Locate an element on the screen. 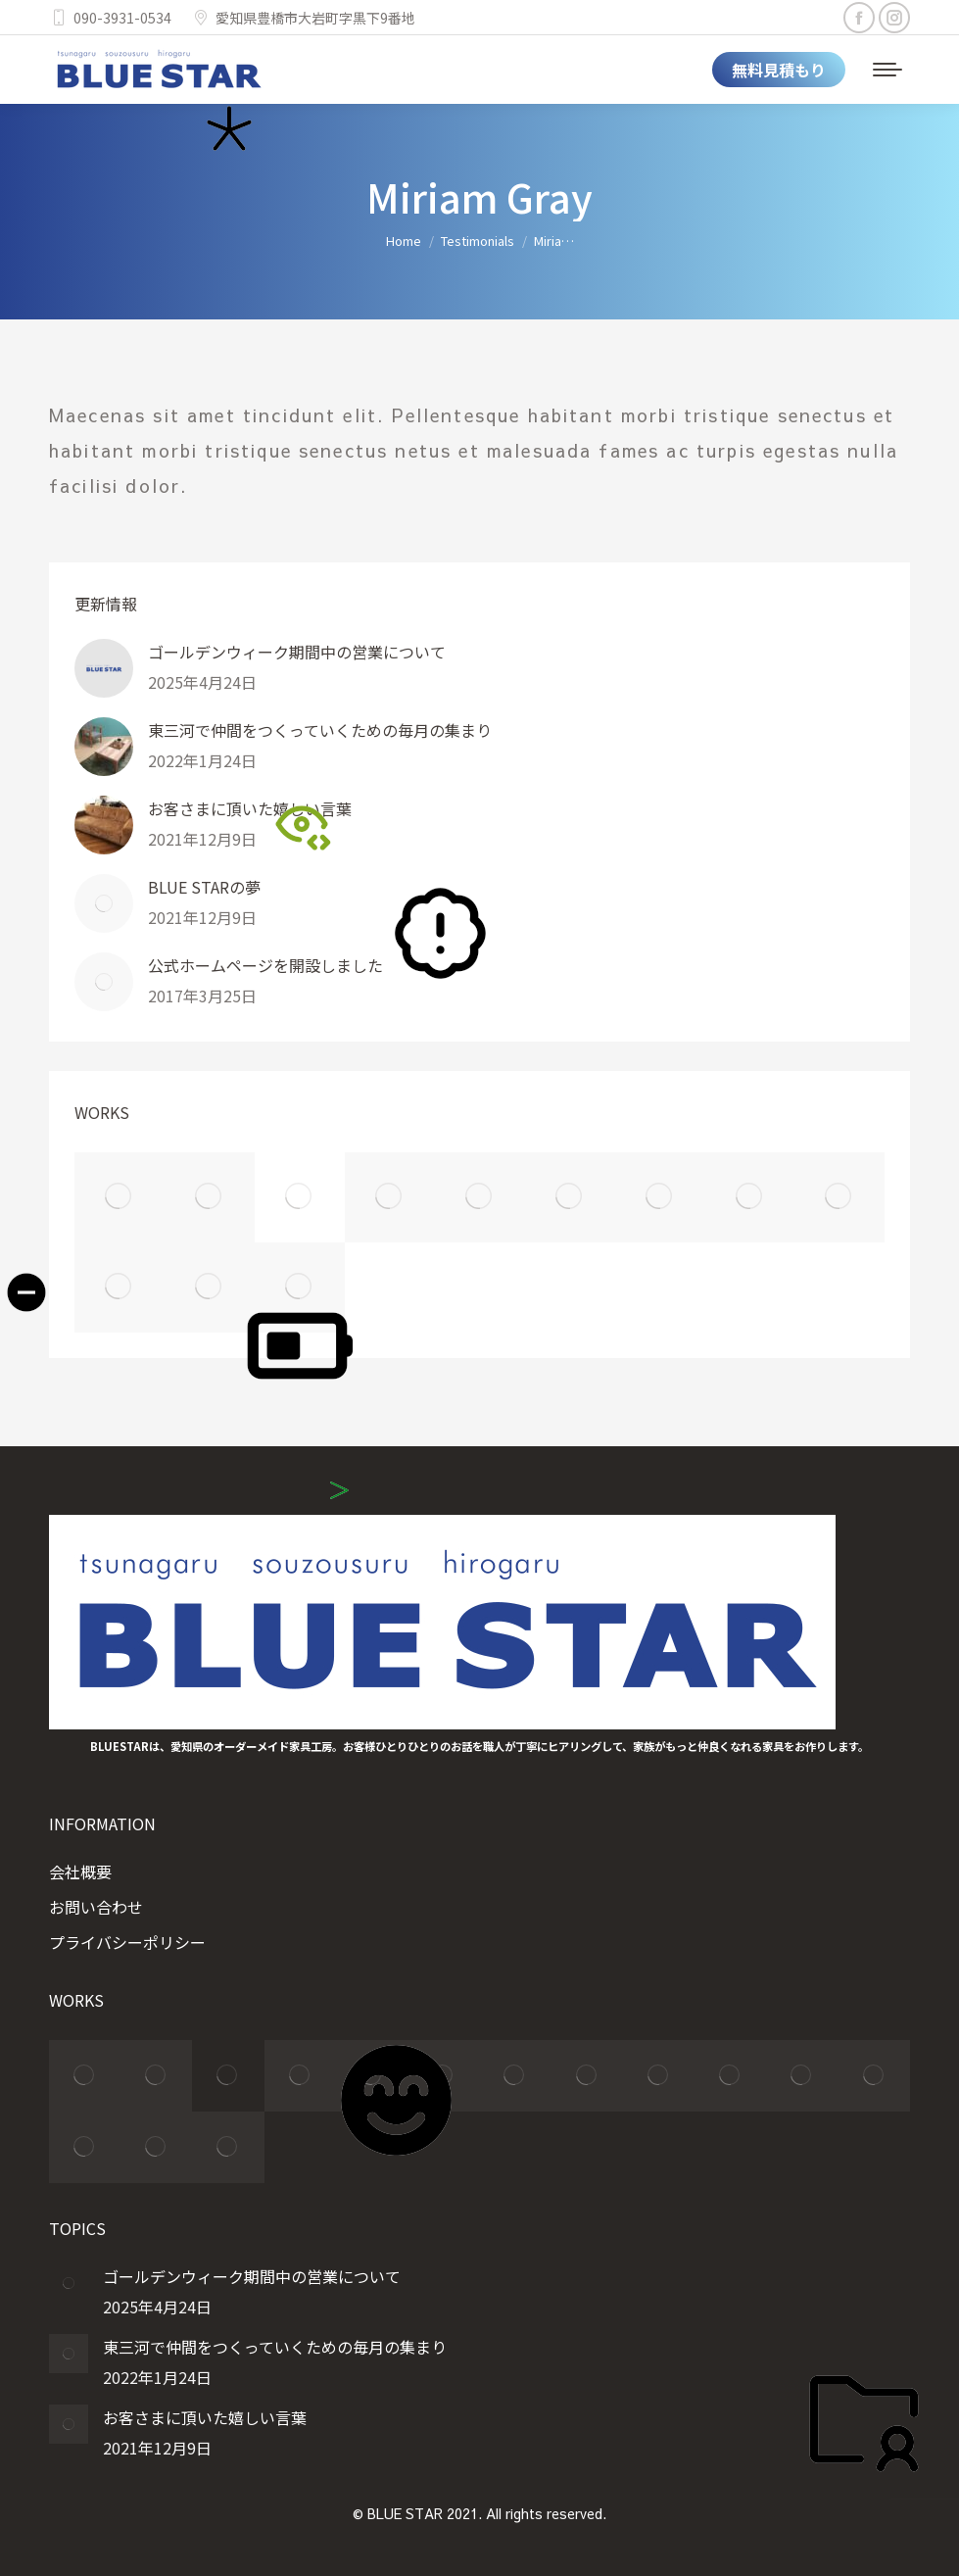 This screenshot has width=959, height=2576. add a positive reaction or emoji is located at coordinates (396, 2100).